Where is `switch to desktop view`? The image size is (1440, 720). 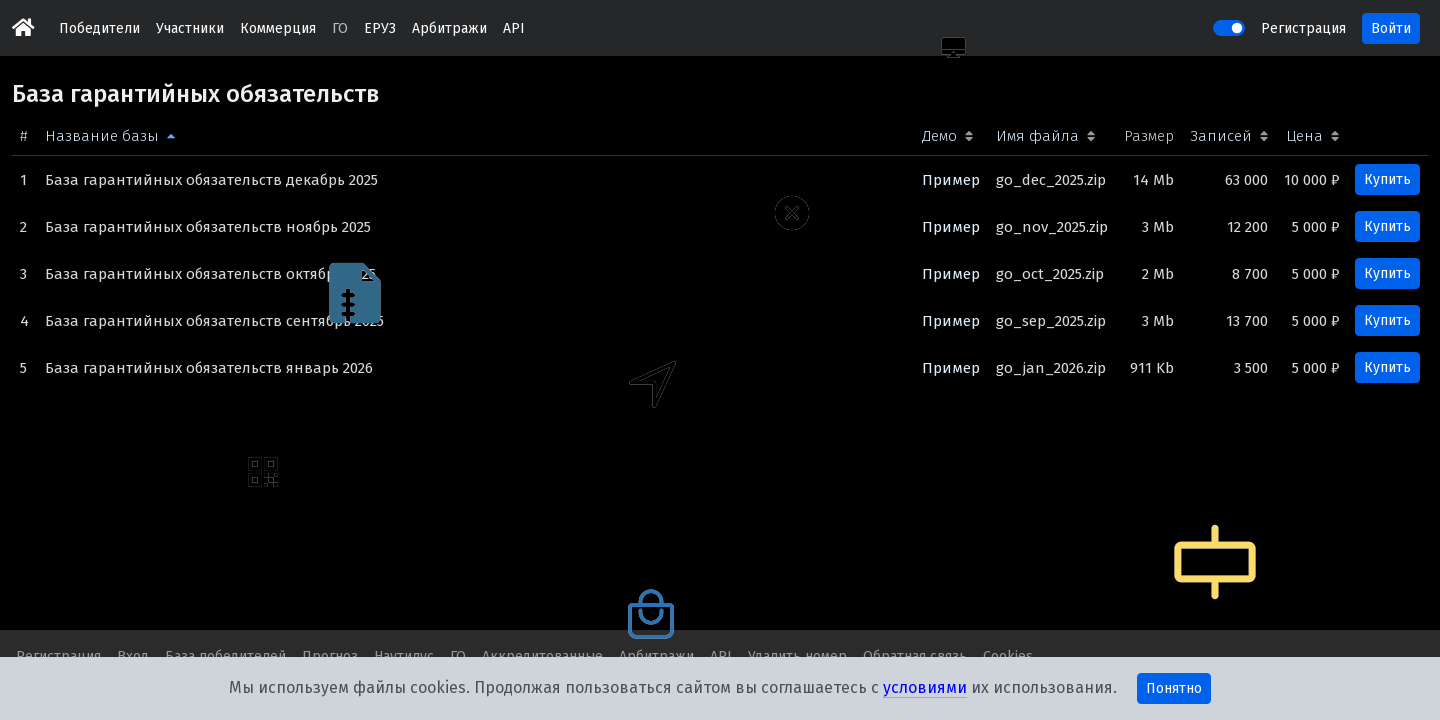 switch to desktop view is located at coordinates (953, 47).